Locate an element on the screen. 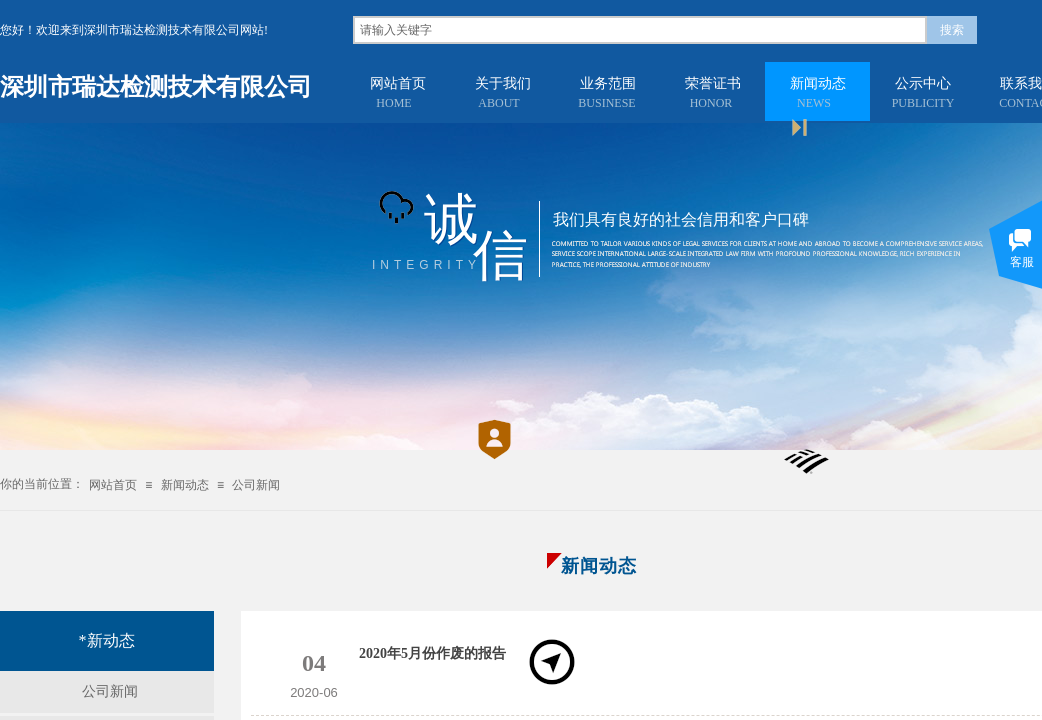 The image size is (1042, 720). open Bank of America app is located at coordinates (806, 461).